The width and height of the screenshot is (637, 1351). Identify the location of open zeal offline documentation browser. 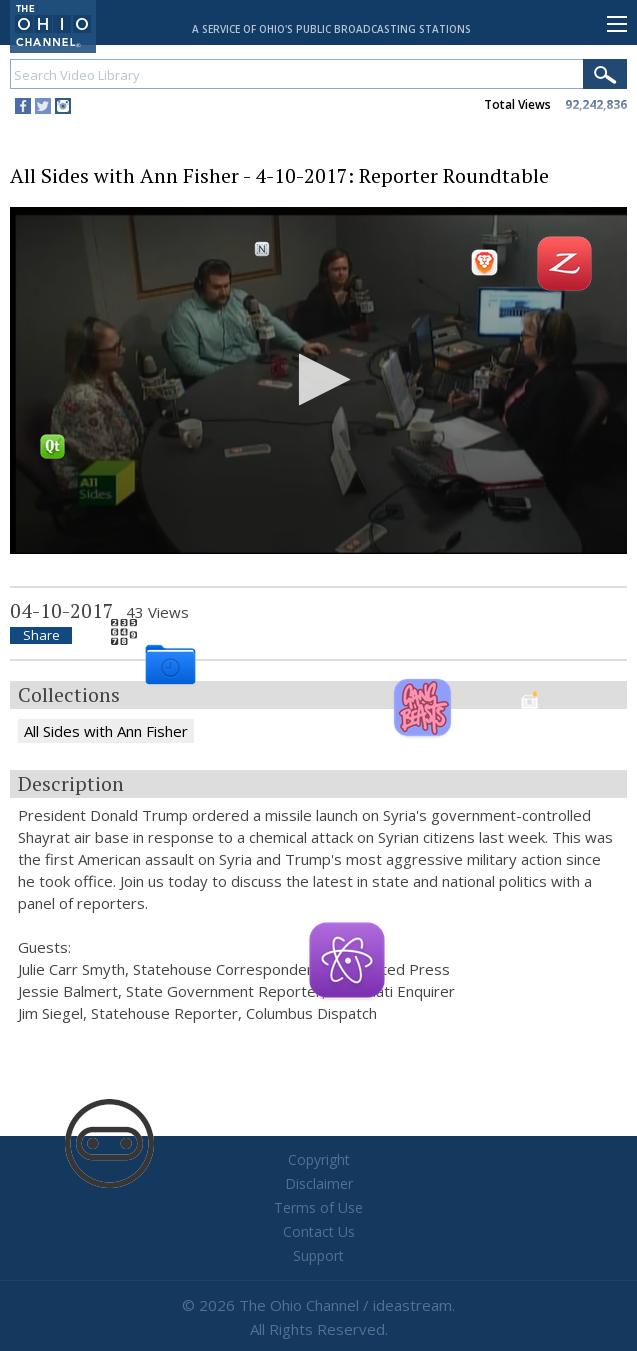
(564, 263).